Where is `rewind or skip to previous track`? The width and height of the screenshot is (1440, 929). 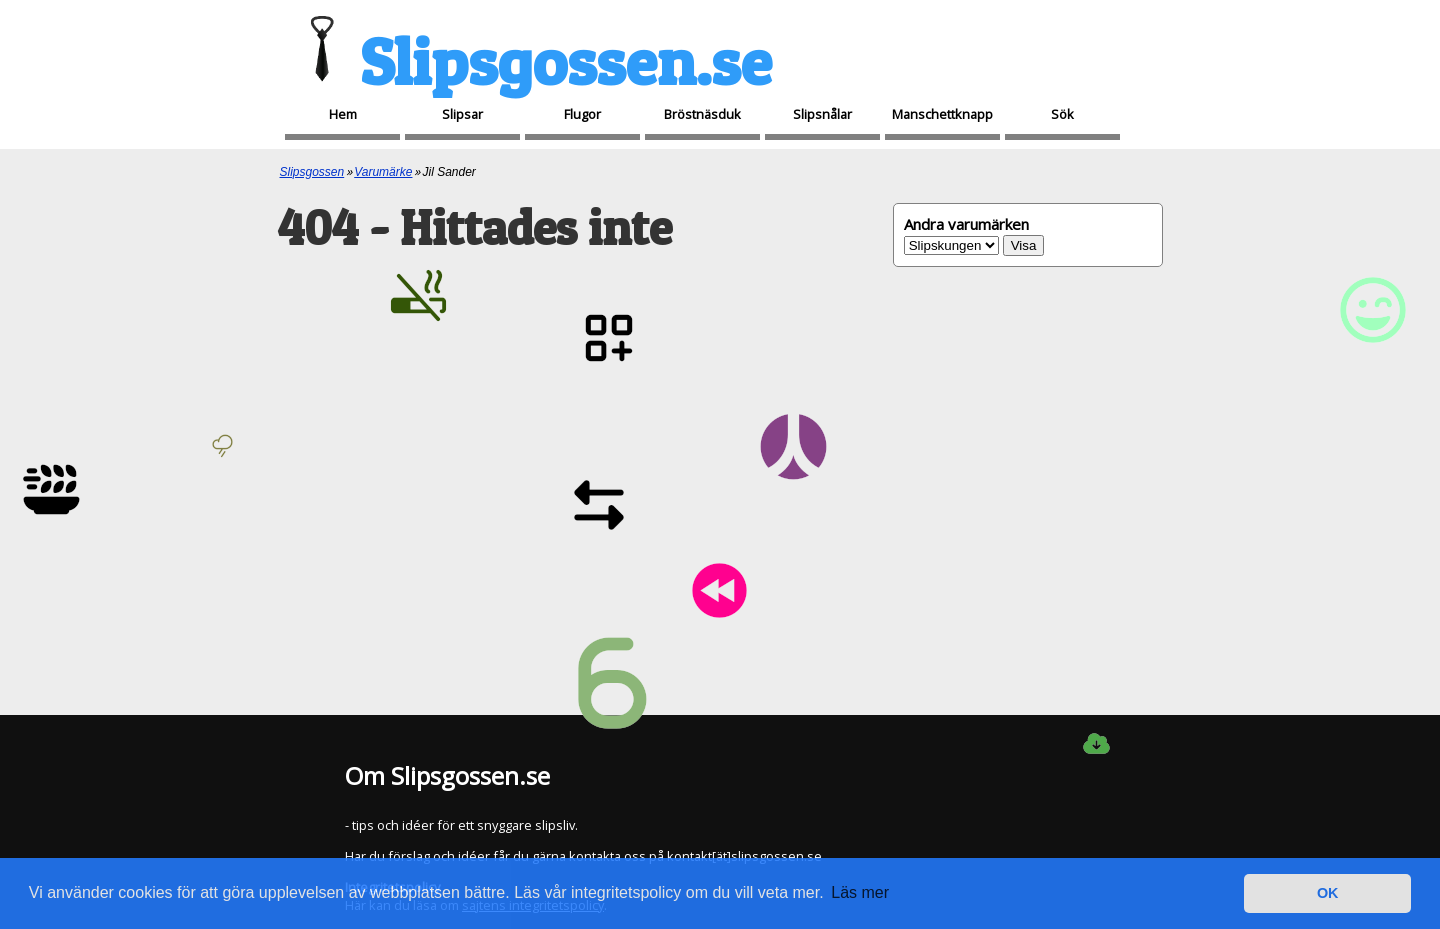 rewind or skip to previous track is located at coordinates (719, 590).